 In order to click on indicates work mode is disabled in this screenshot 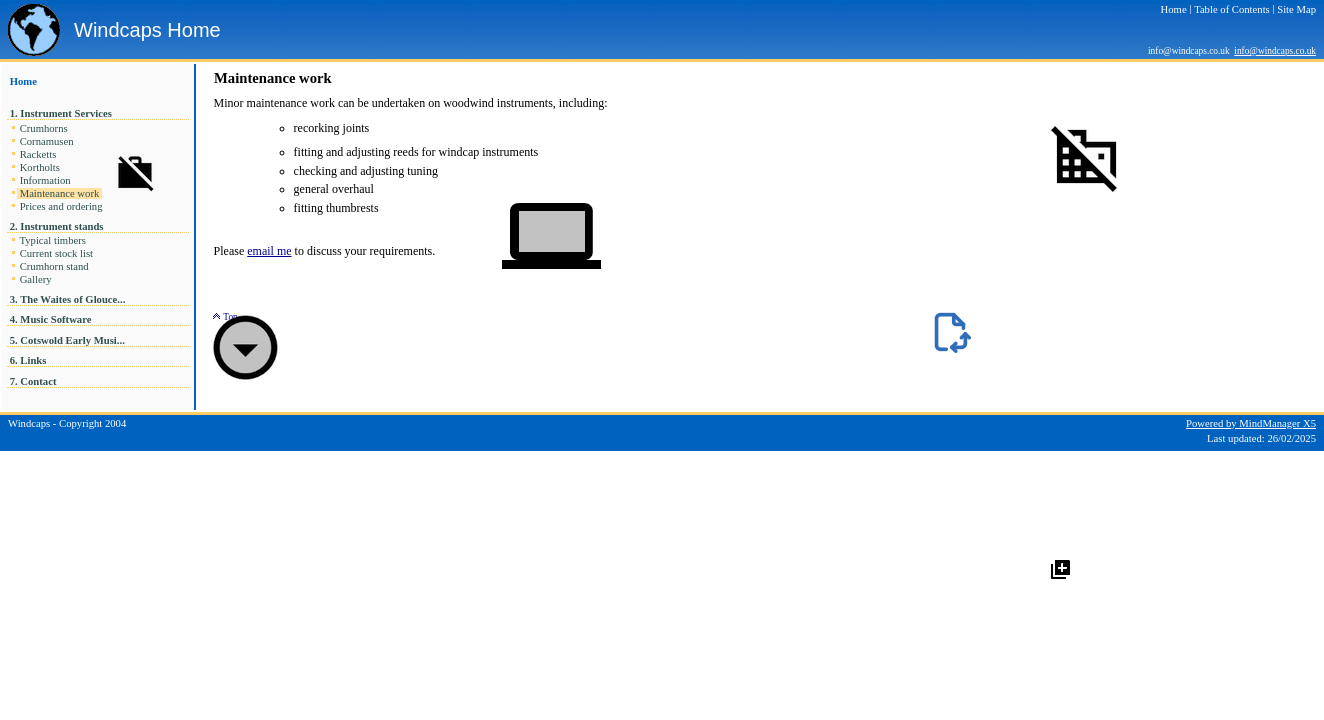, I will do `click(135, 173)`.